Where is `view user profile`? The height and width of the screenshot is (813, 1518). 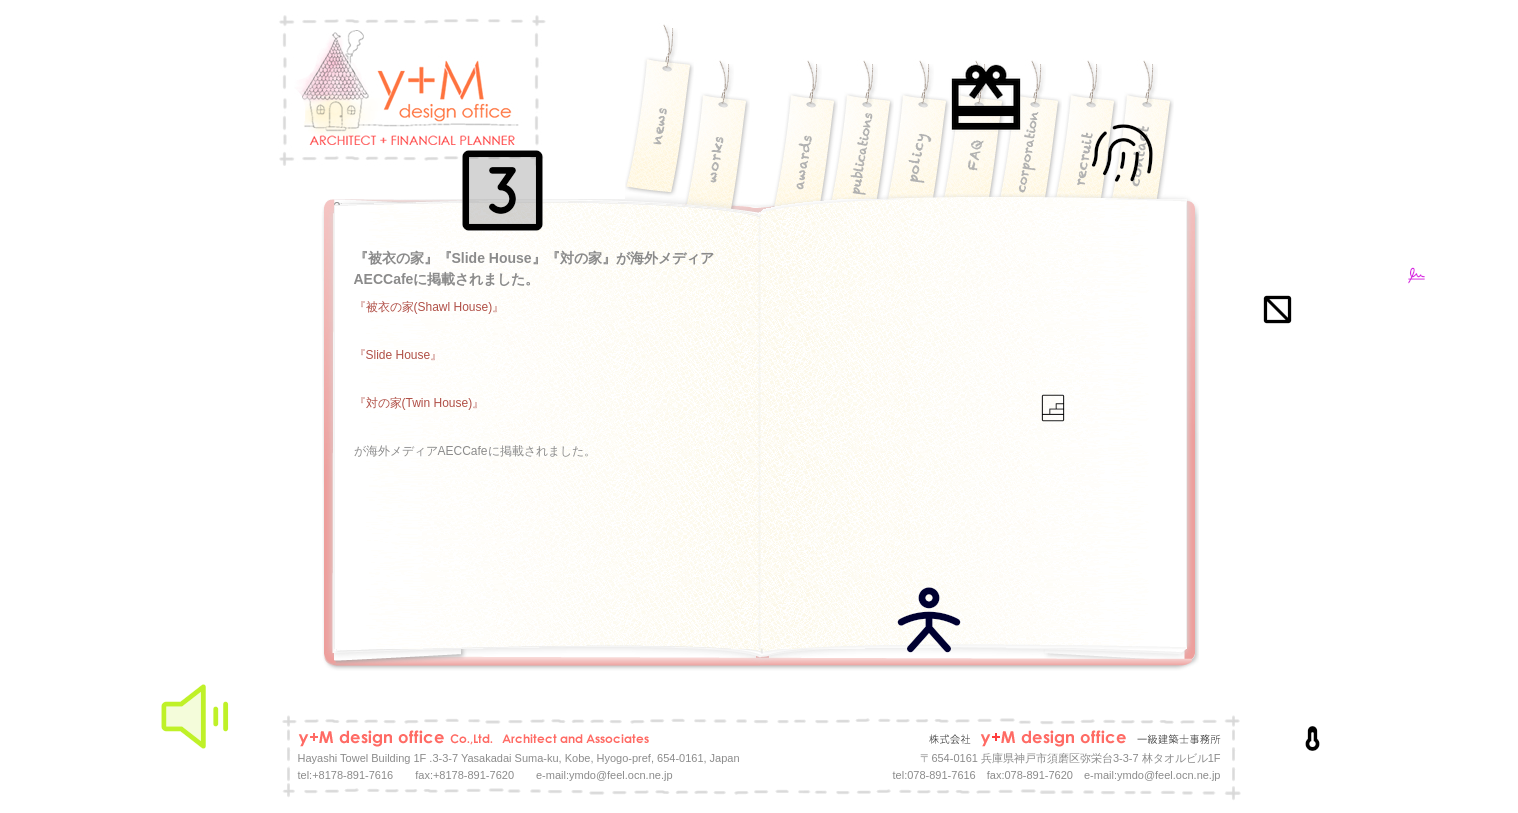
view user profile is located at coordinates (929, 621).